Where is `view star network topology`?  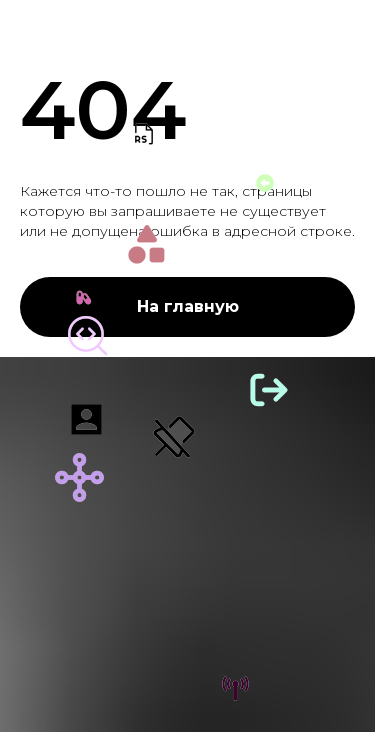 view star network topology is located at coordinates (79, 477).